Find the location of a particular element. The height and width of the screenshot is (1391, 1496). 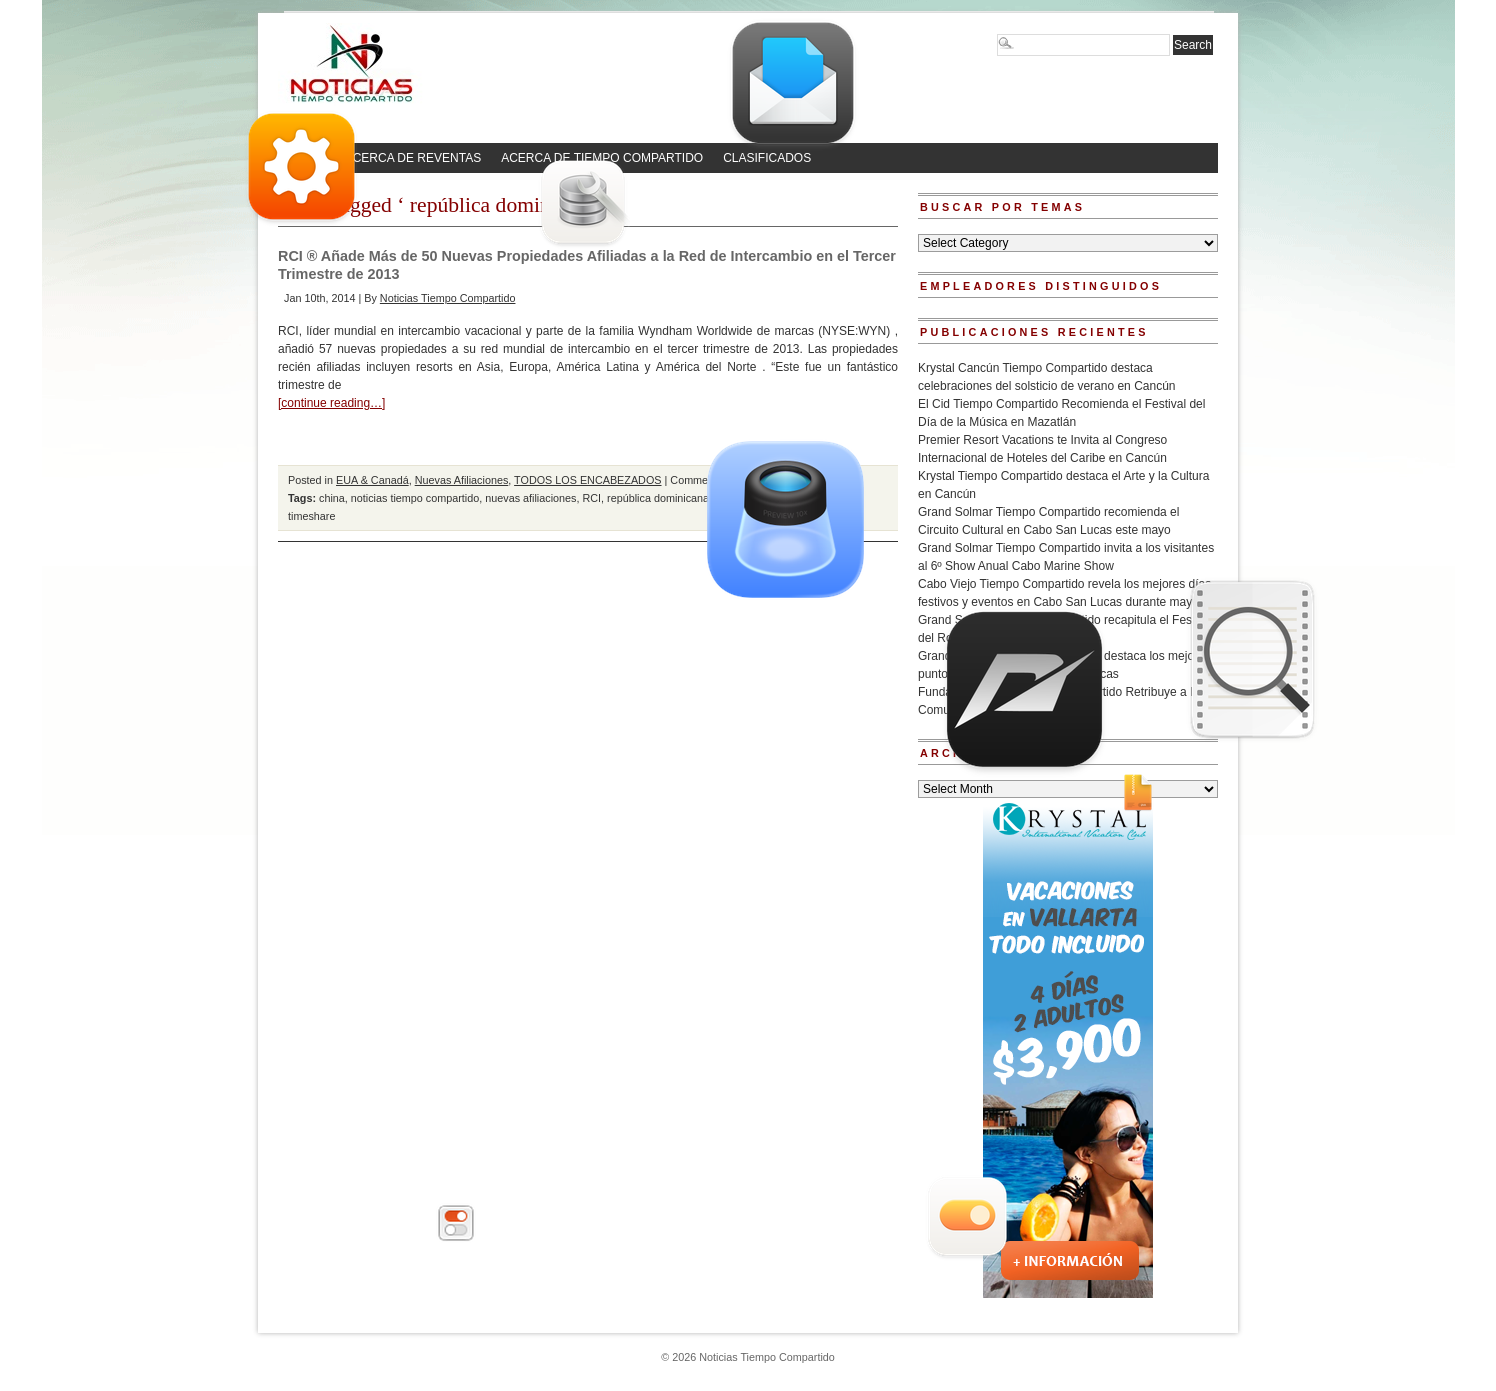

open virtual appliance file for import into VirtualBox is located at coordinates (1138, 793).